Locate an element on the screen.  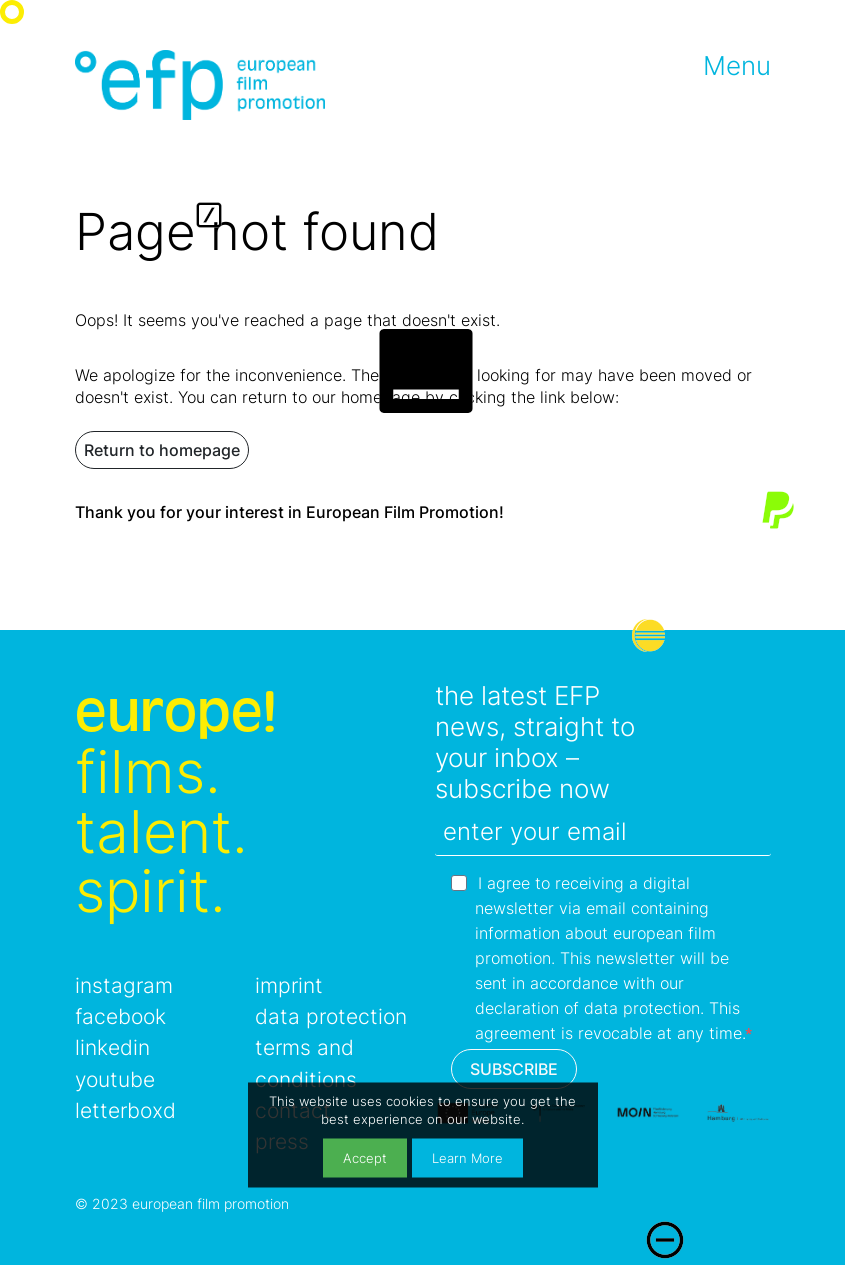
access slash commands menu is located at coordinates (209, 215).